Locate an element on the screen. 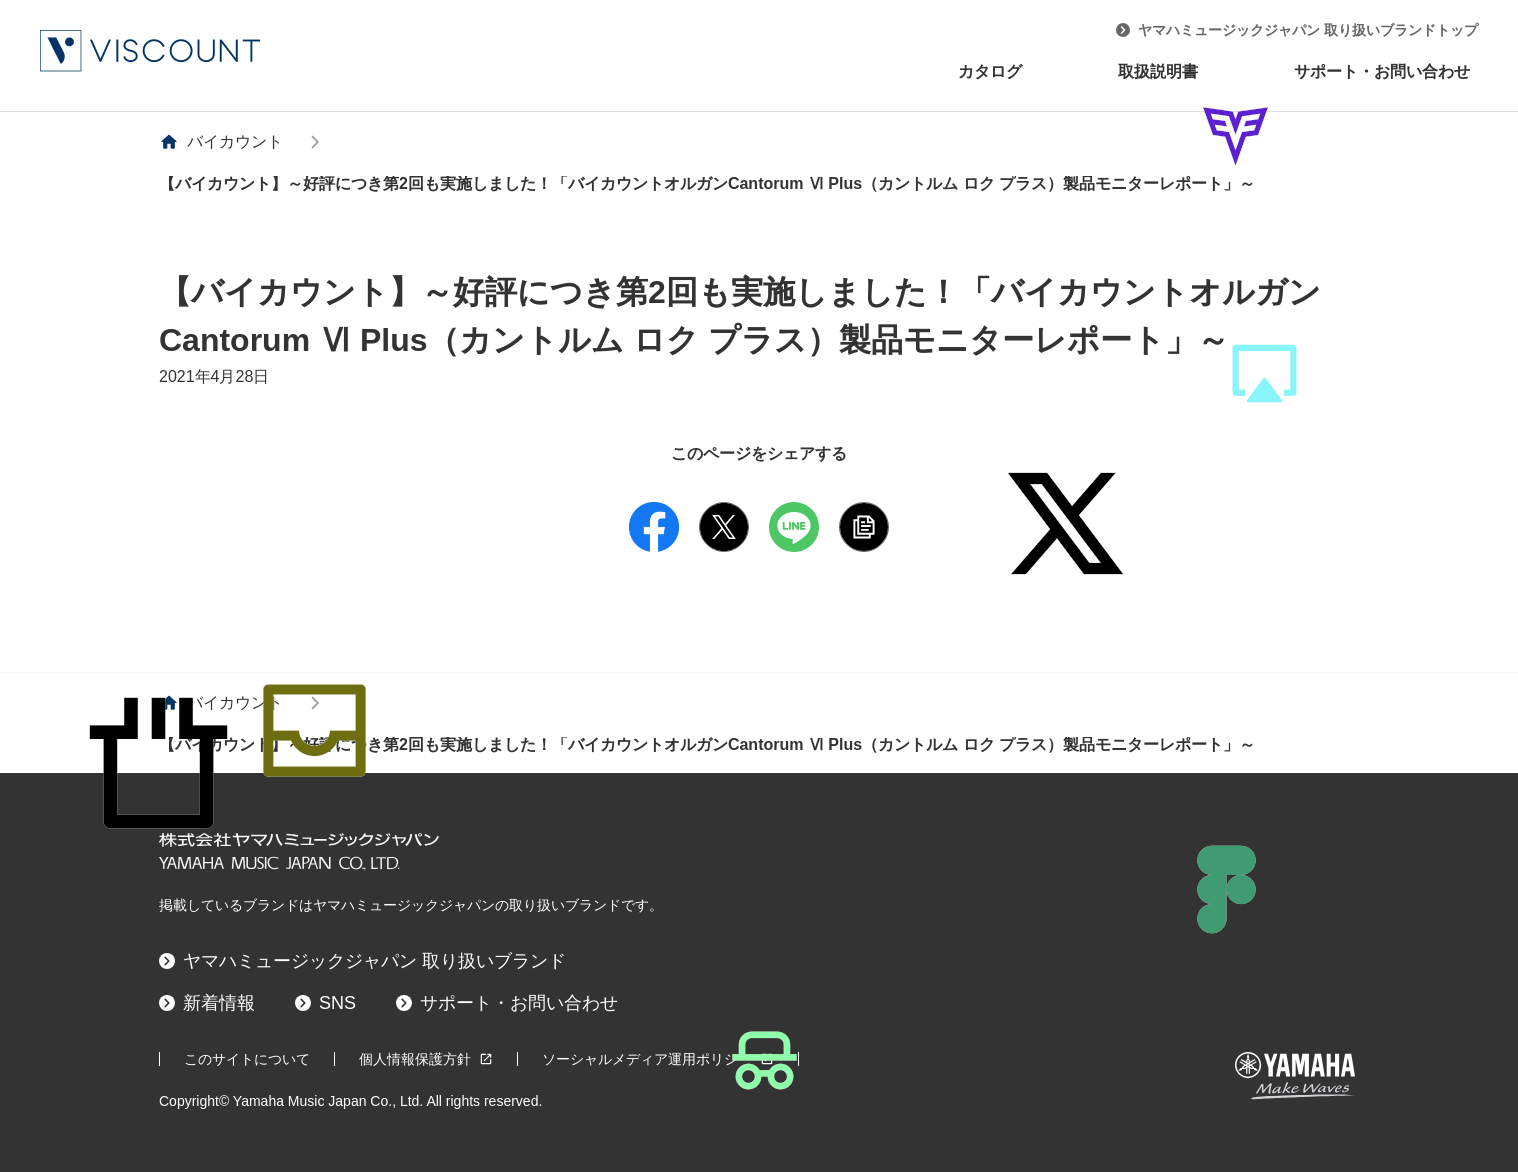 This screenshot has height=1172, width=1518. view your inbox is located at coordinates (314, 730).